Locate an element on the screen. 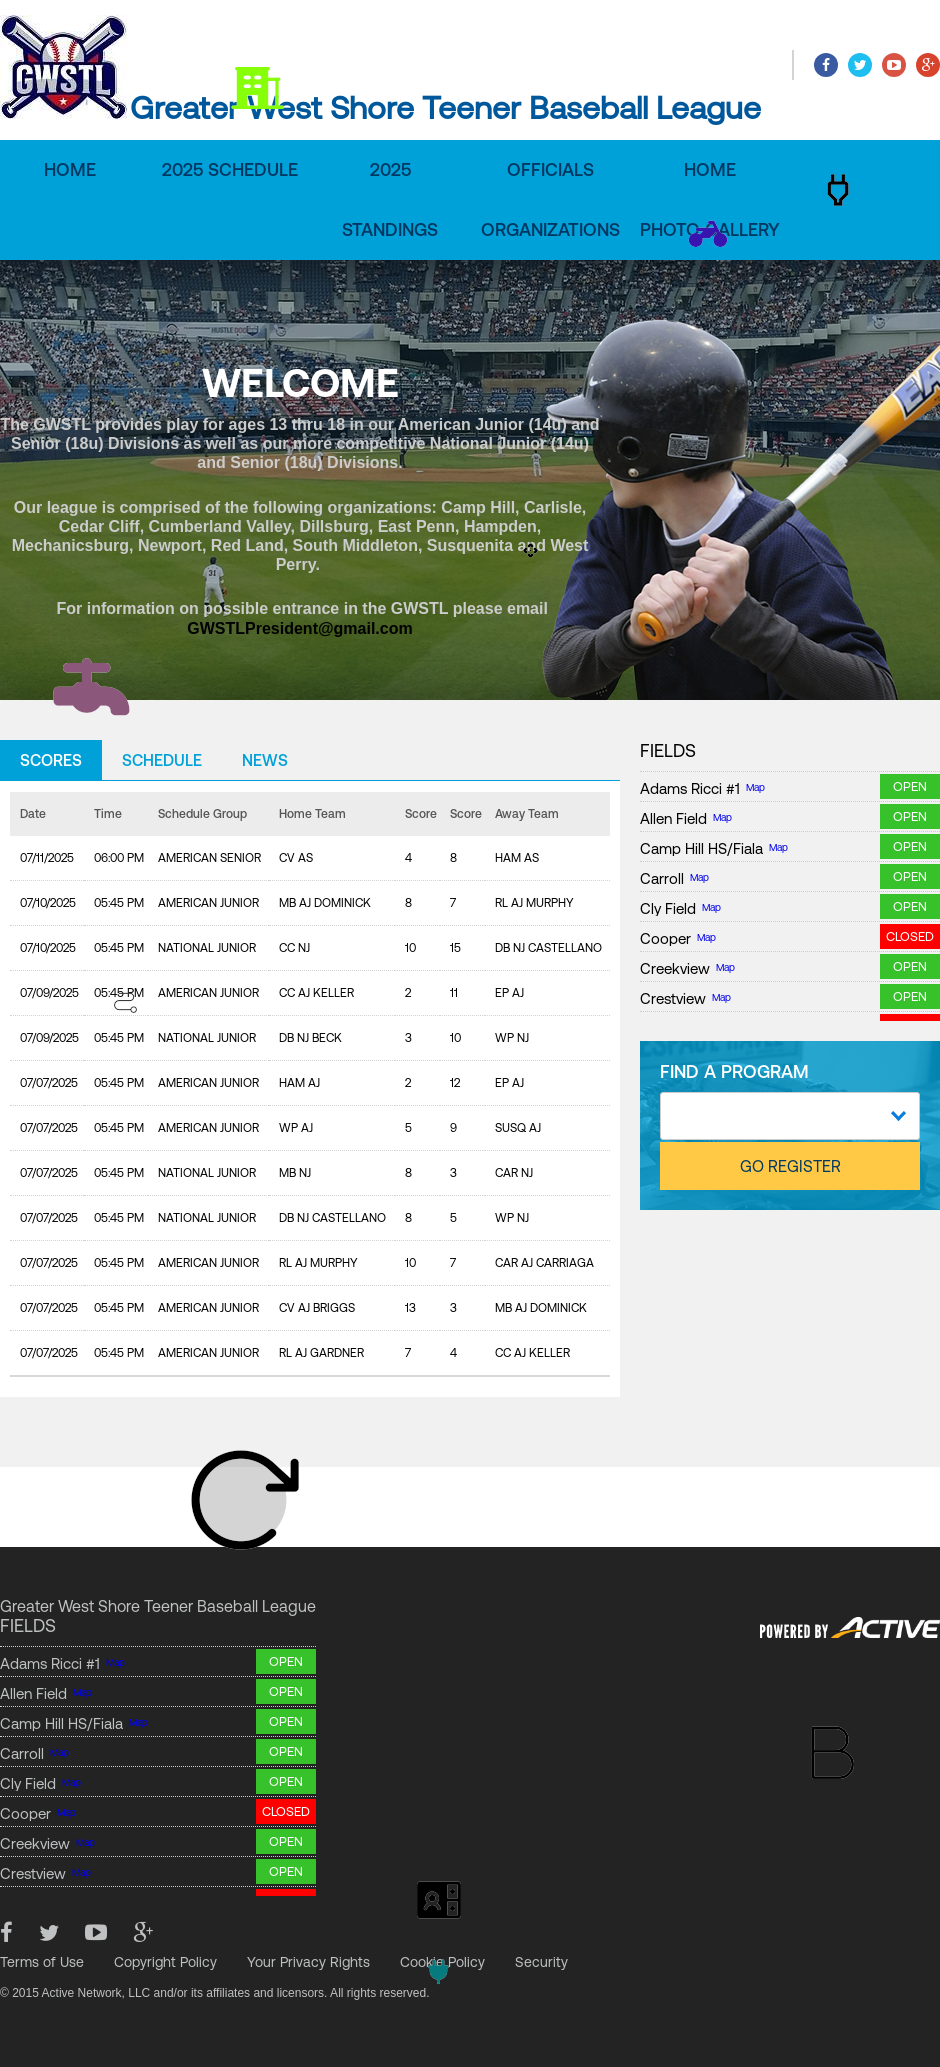 Image resolution: width=940 pixels, height=2067 pixels. connect to power source is located at coordinates (438, 1972).